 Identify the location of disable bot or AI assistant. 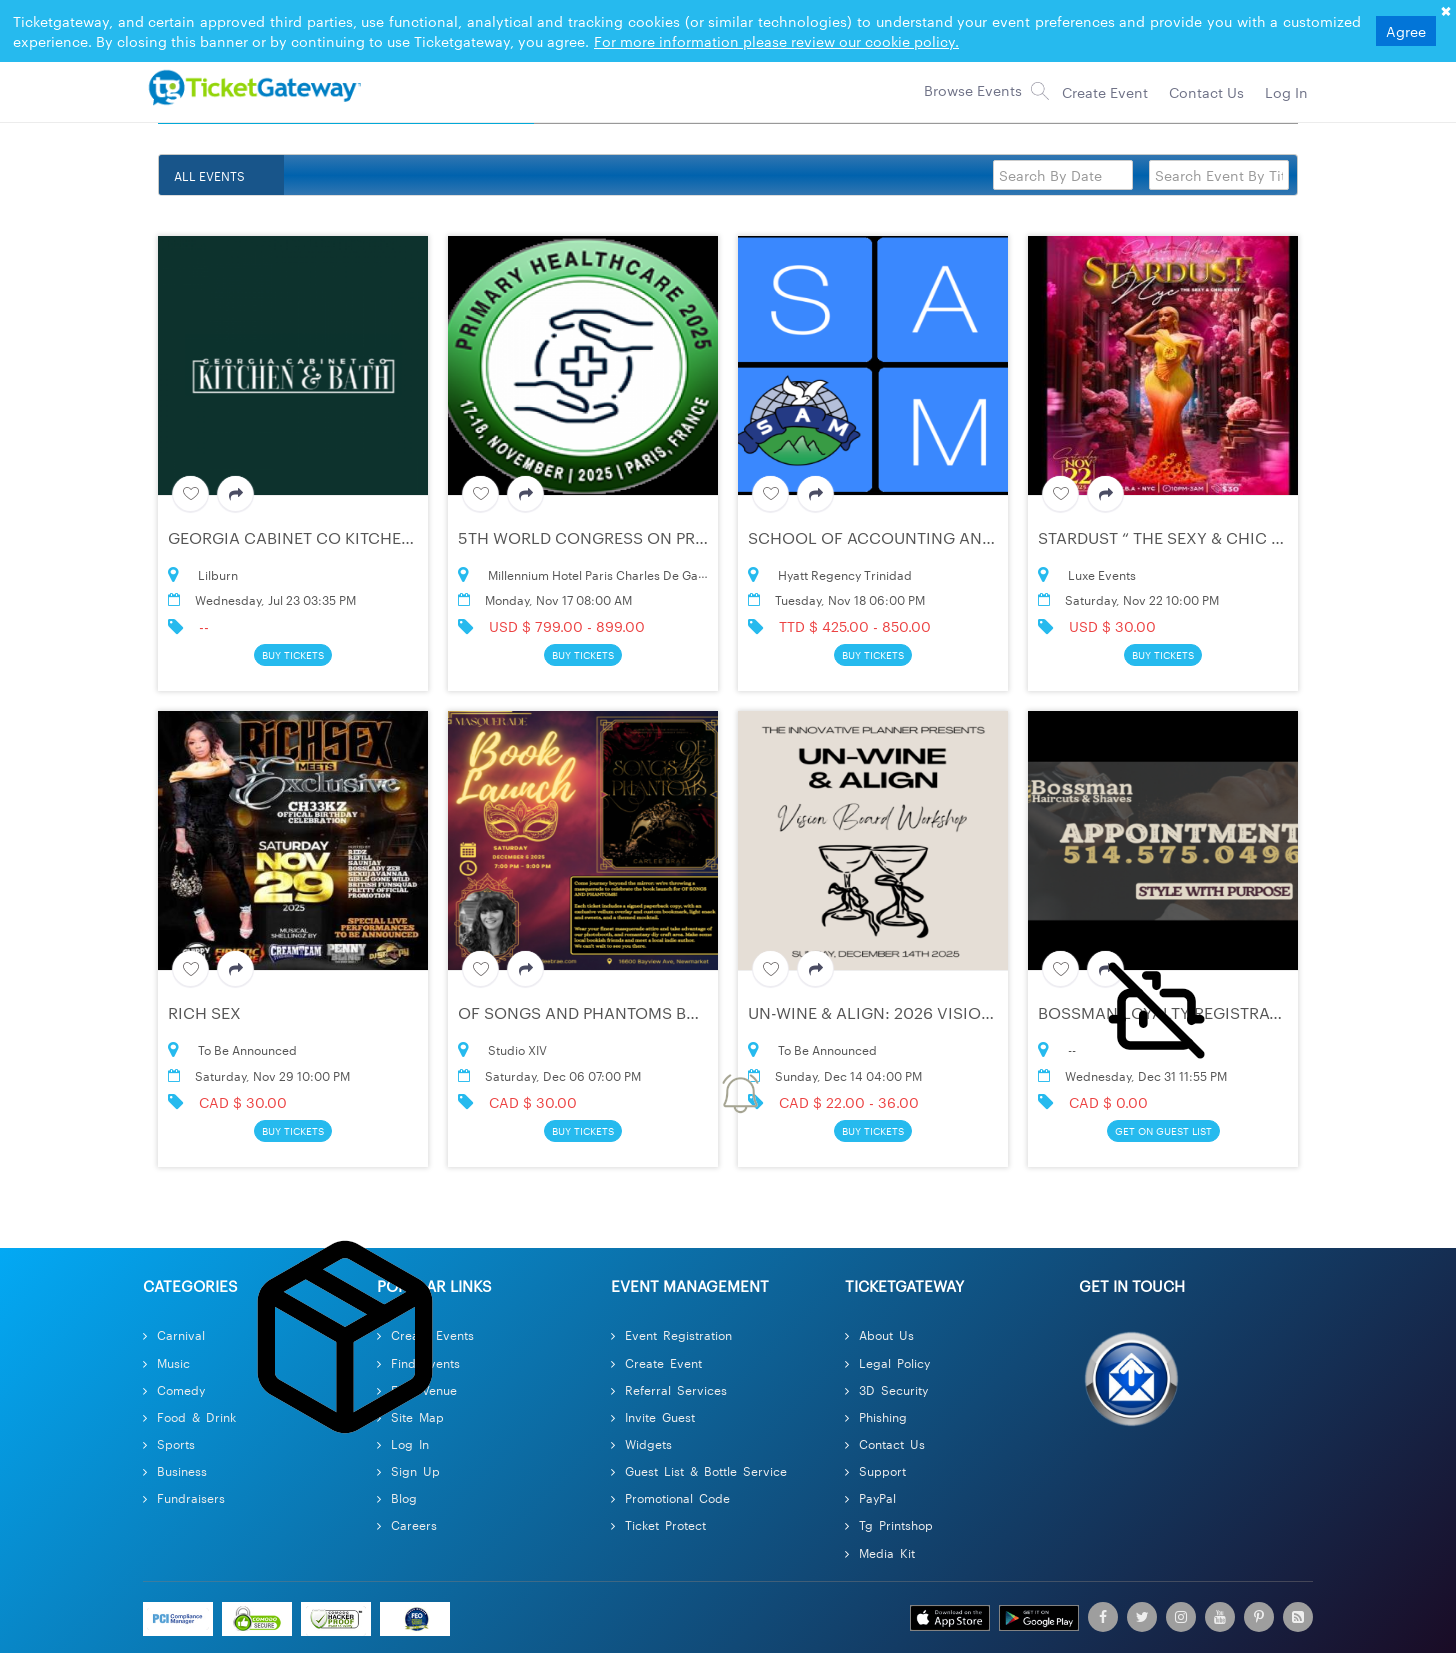
(1156, 1010).